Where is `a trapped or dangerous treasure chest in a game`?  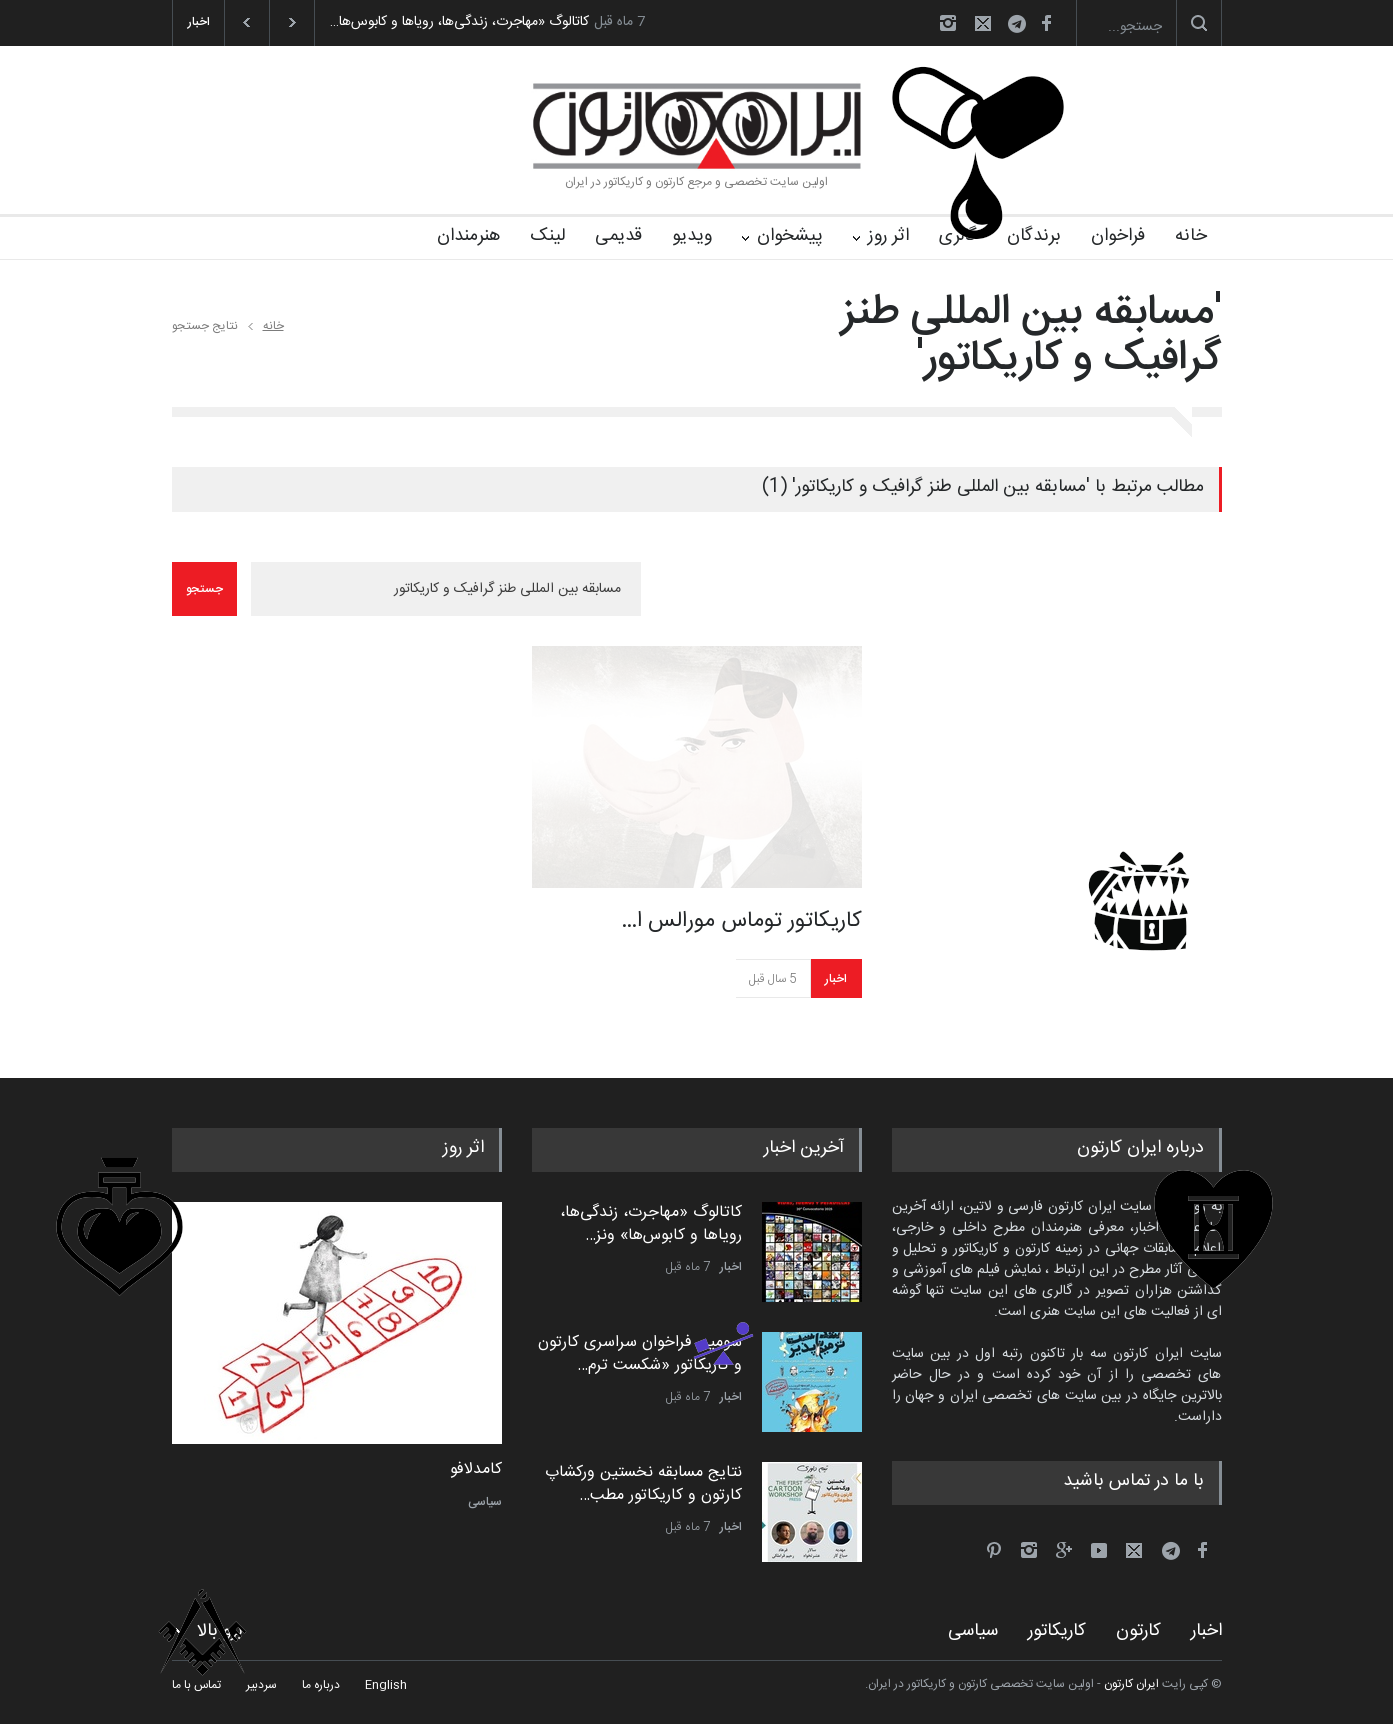 a trapped or dangerous treasure chest in a game is located at coordinates (1139, 901).